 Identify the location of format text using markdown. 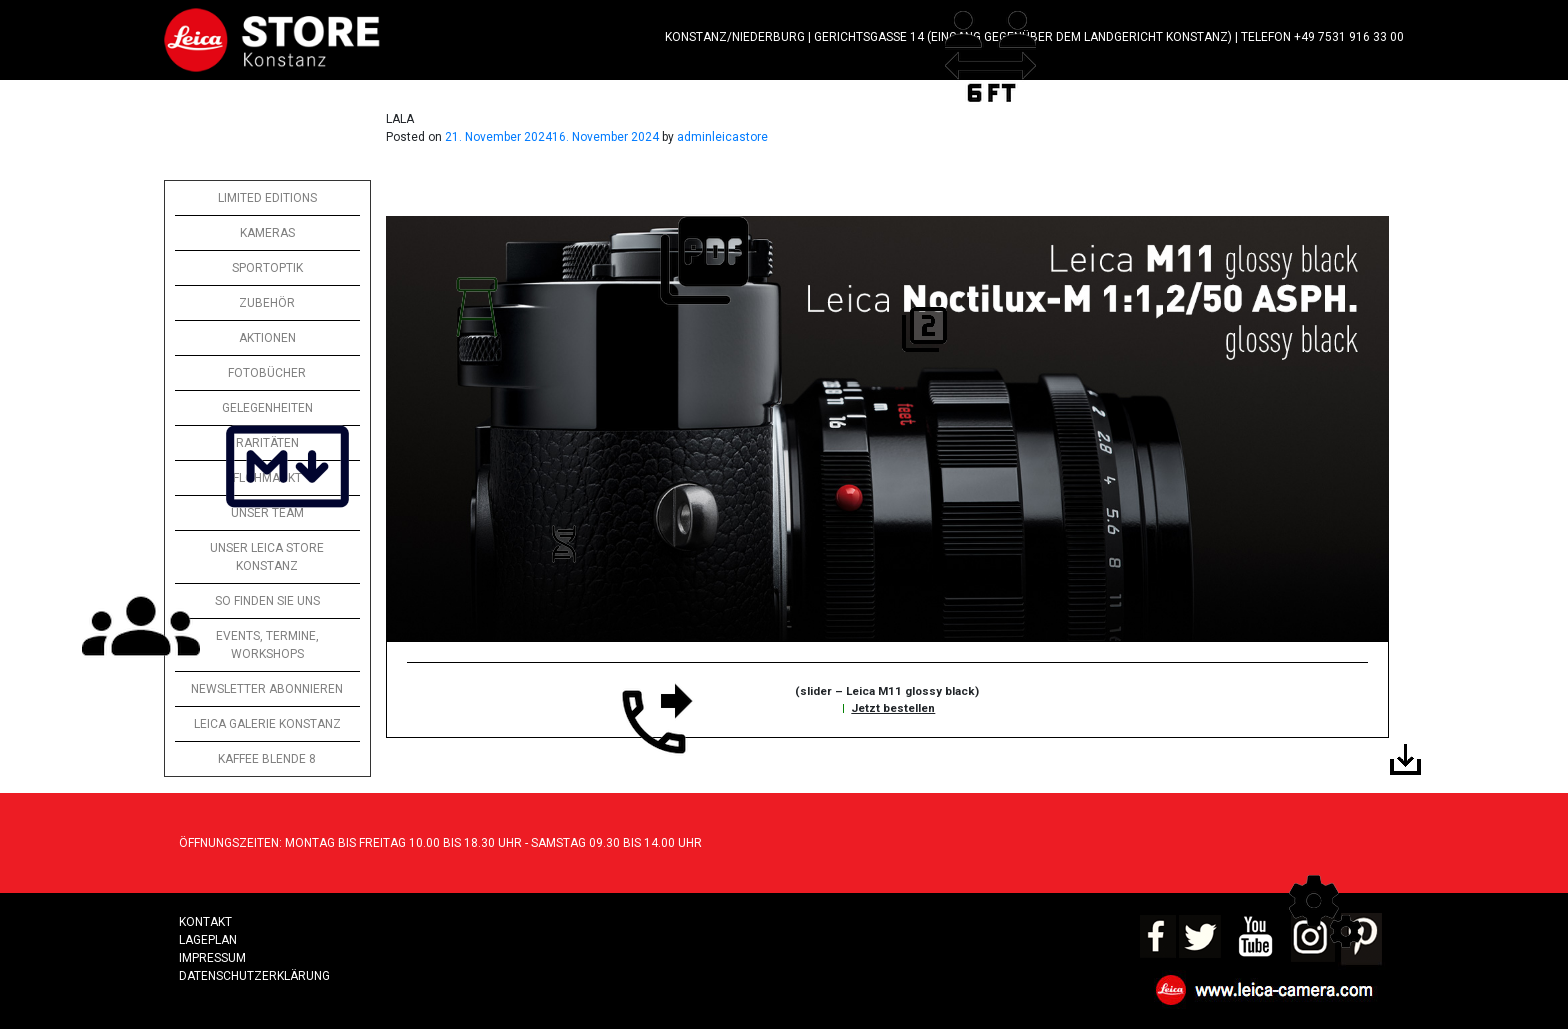
(287, 466).